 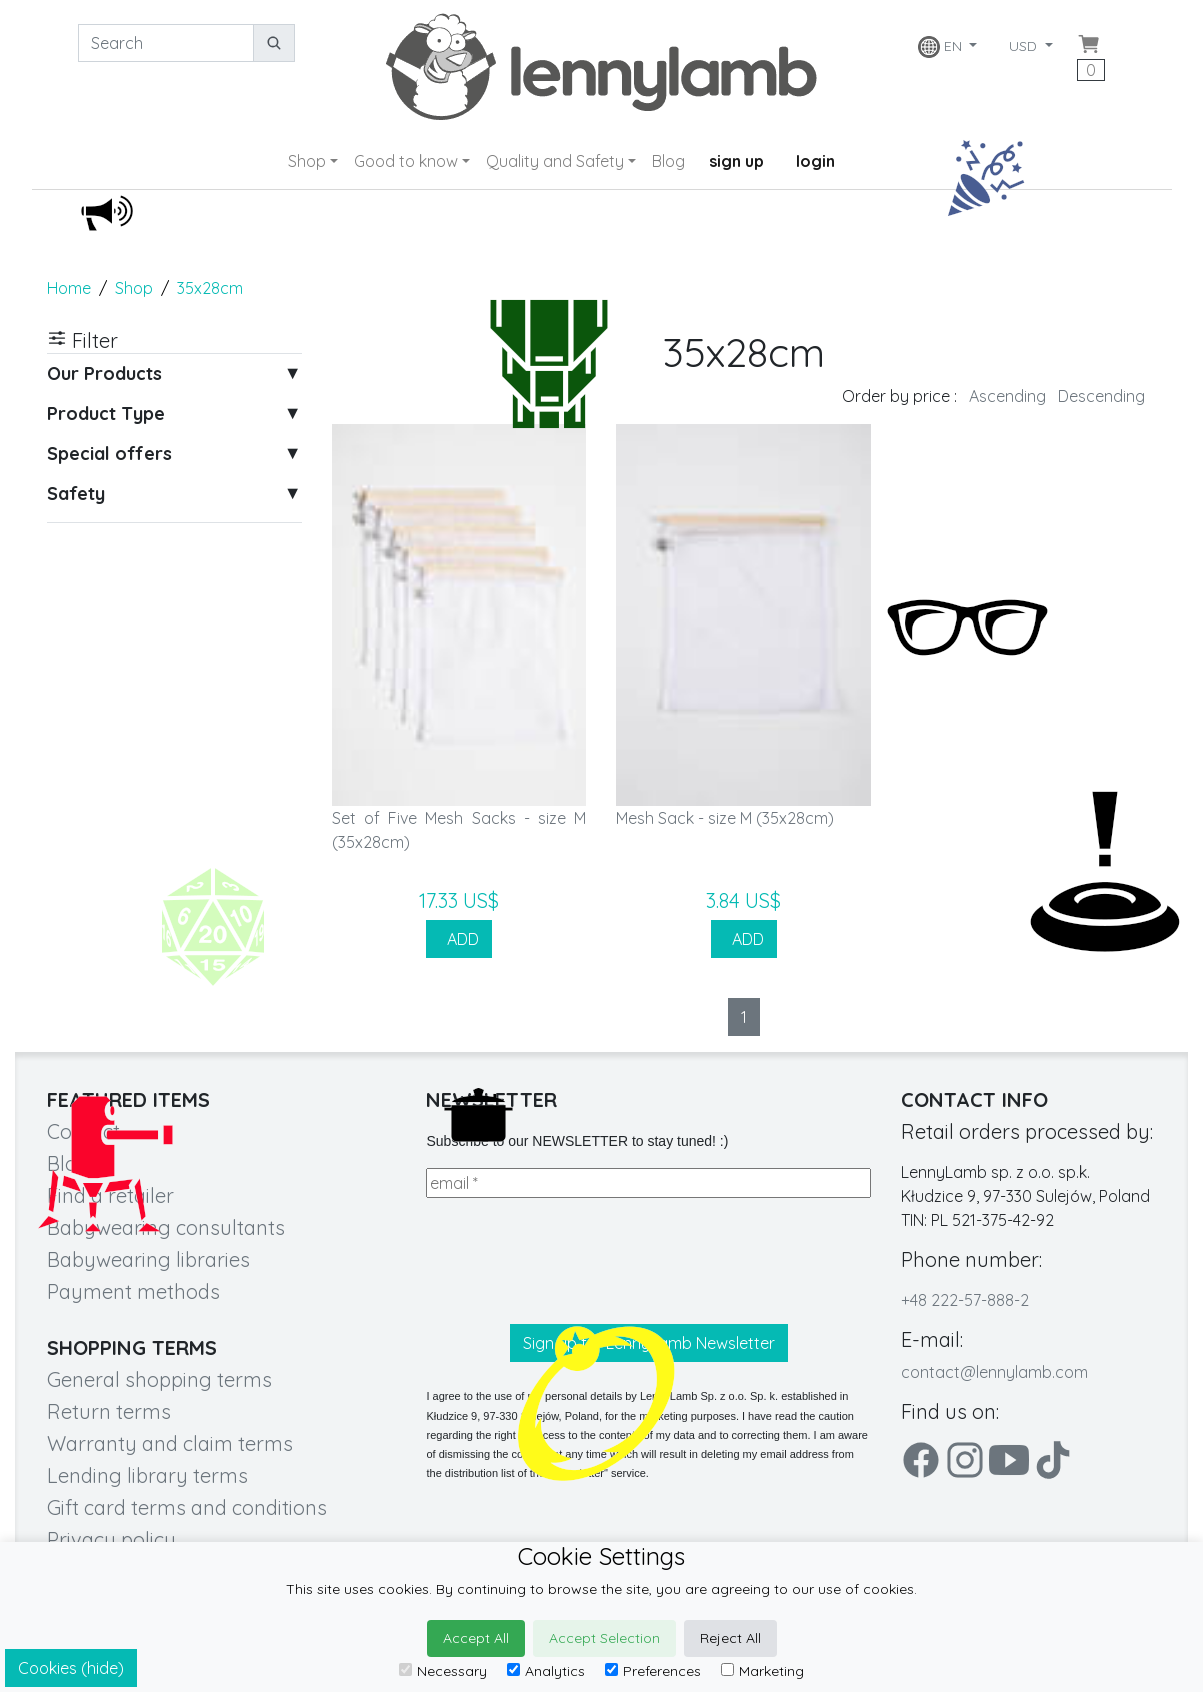 What do you see at coordinates (985, 178) in the screenshot?
I see `celebrate an achievement or milestone` at bounding box center [985, 178].